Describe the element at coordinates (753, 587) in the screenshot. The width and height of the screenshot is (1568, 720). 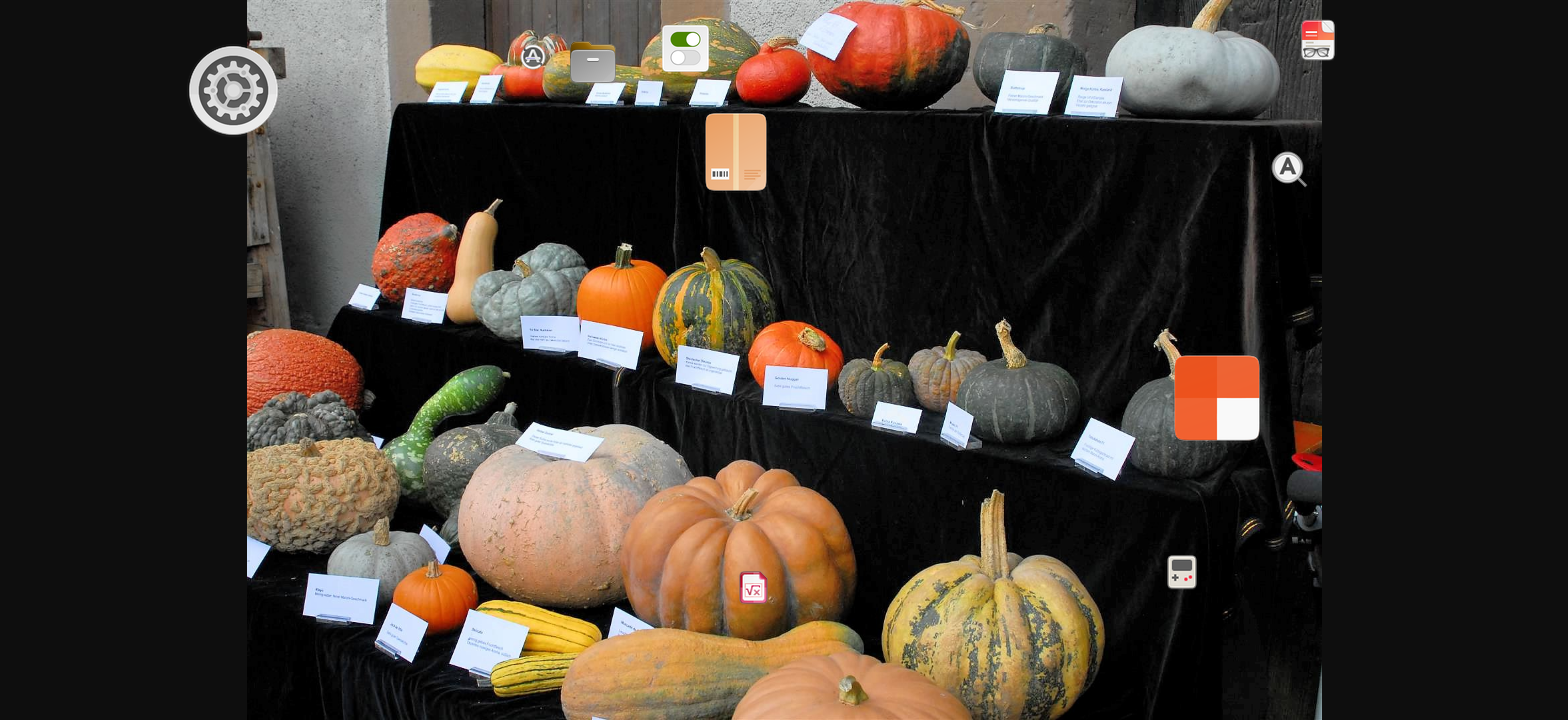
I see `libreoffice math formula template file` at that location.